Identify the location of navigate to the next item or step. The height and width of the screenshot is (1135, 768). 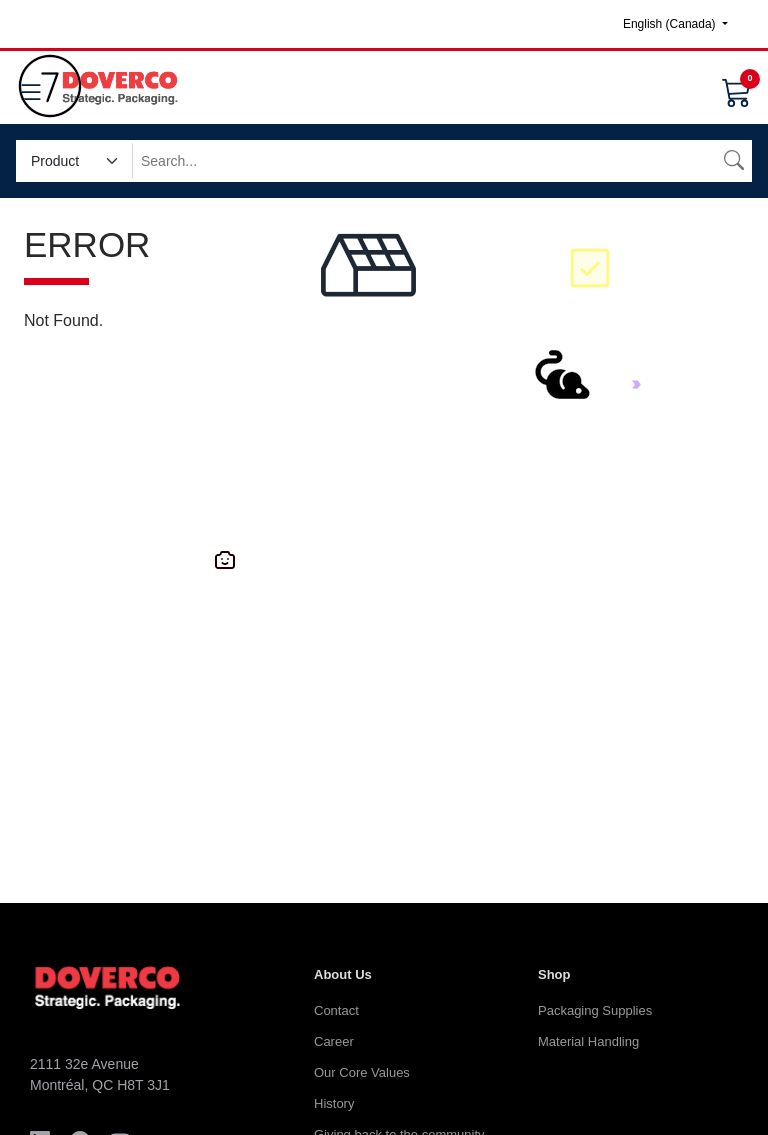
(636, 384).